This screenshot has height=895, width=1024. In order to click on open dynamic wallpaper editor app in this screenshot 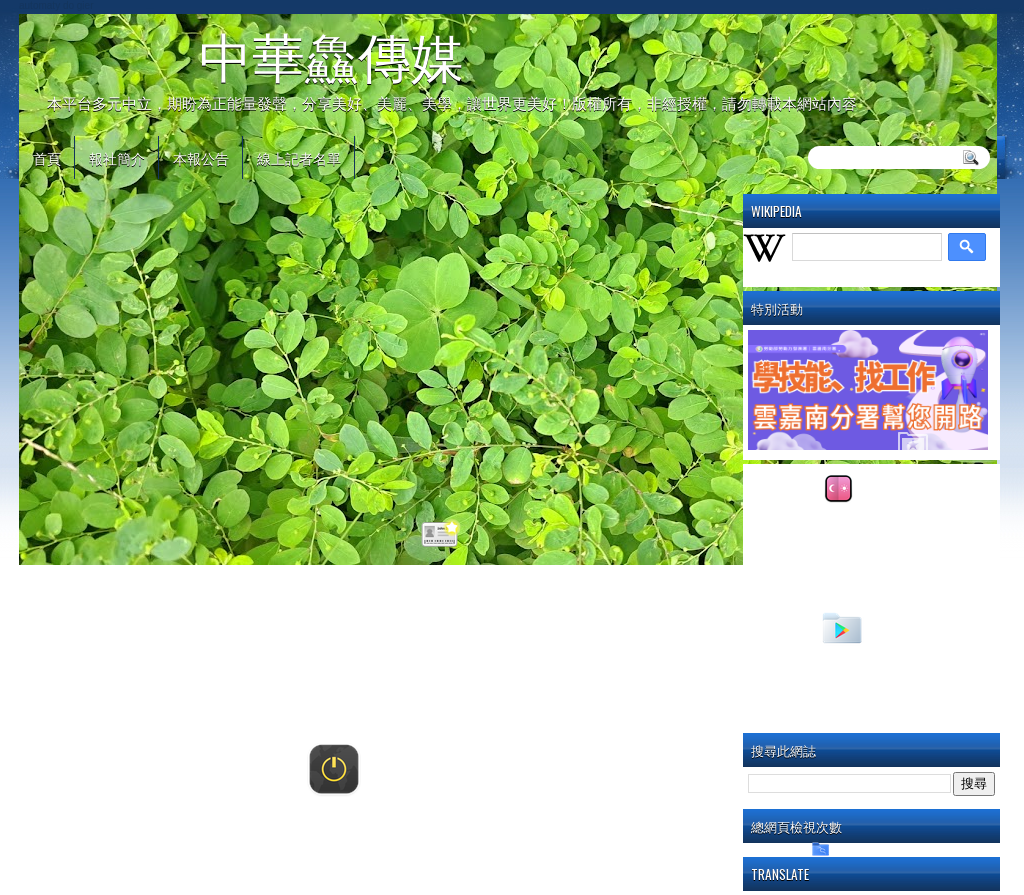, I will do `click(838, 488)`.